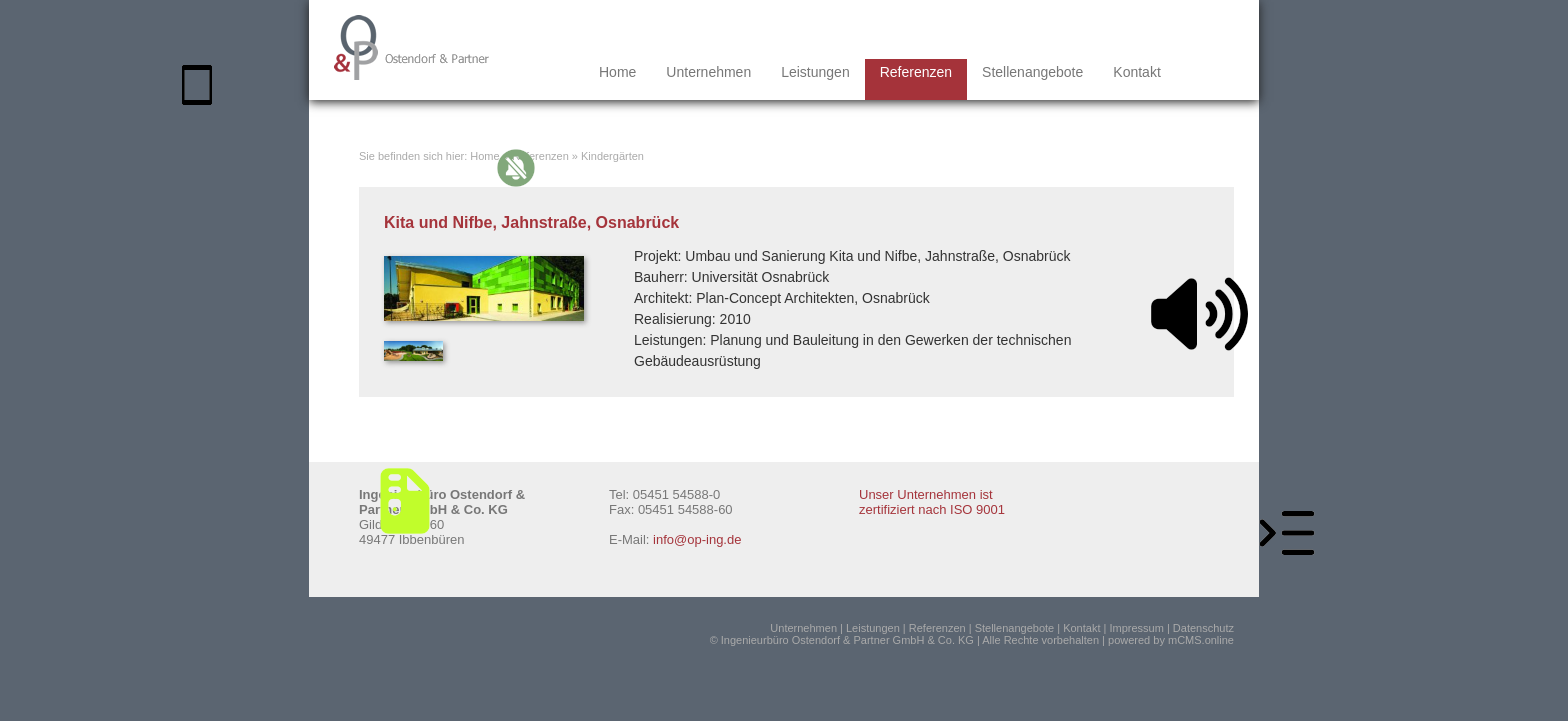 The image size is (1568, 721). Describe the element at coordinates (1287, 533) in the screenshot. I see `increase list indentation` at that location.